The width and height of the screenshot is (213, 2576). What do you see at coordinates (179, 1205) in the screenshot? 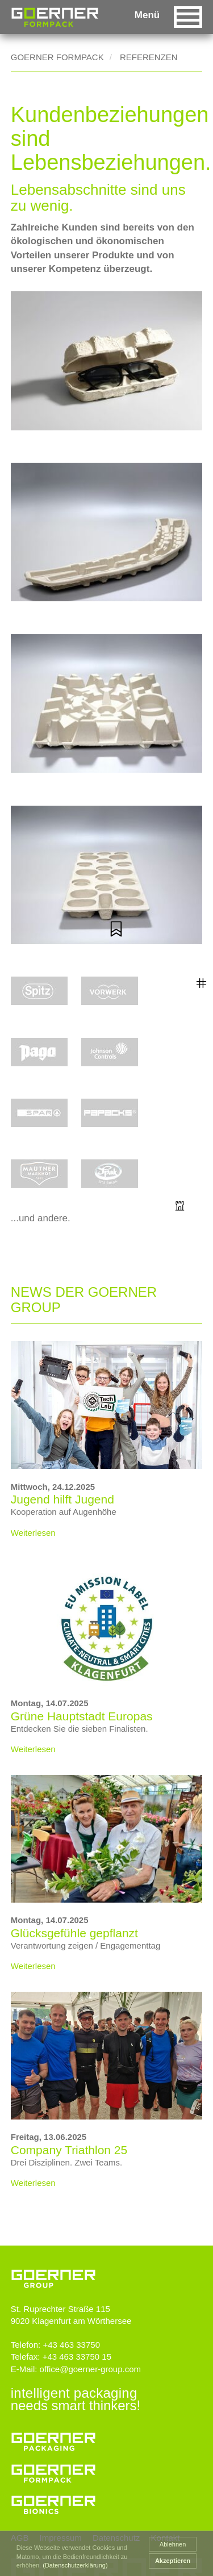
I see `access castle or fortress-themed content` at bounding box center [179, 1205].